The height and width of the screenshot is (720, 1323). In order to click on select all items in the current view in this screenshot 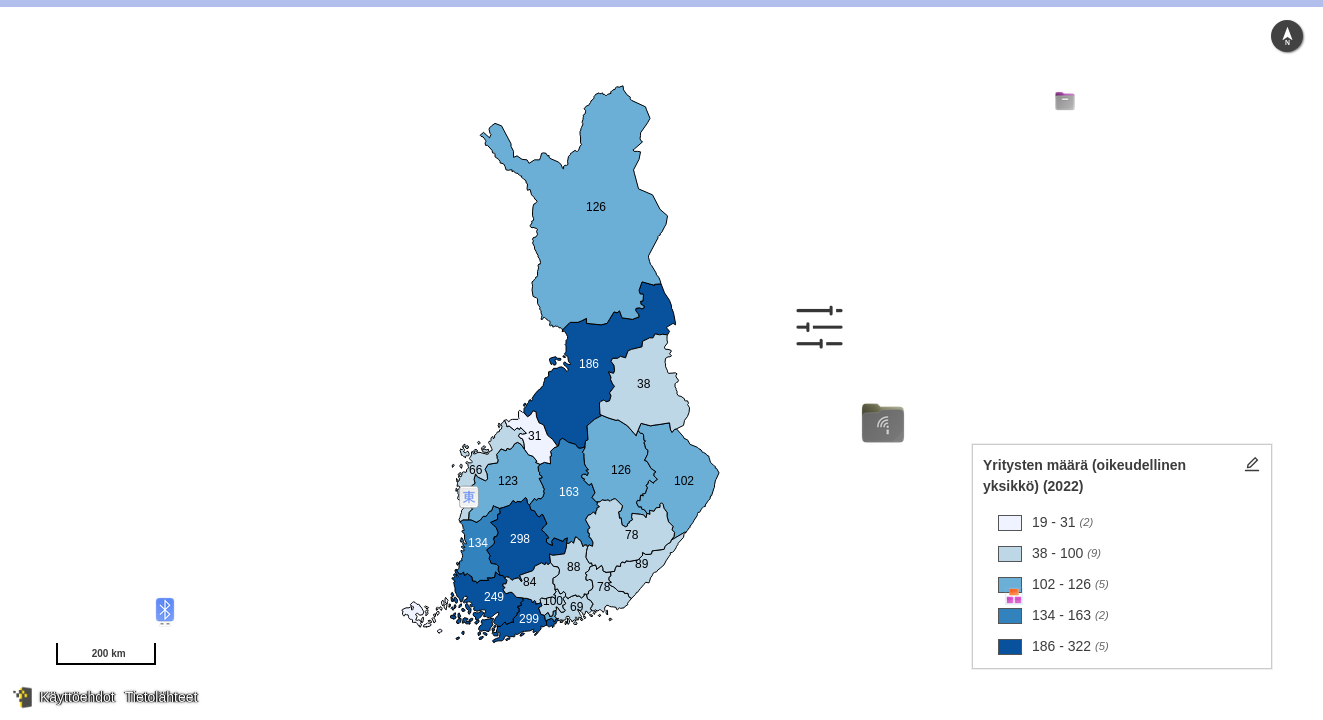, I will do `click(1014, 596)`.